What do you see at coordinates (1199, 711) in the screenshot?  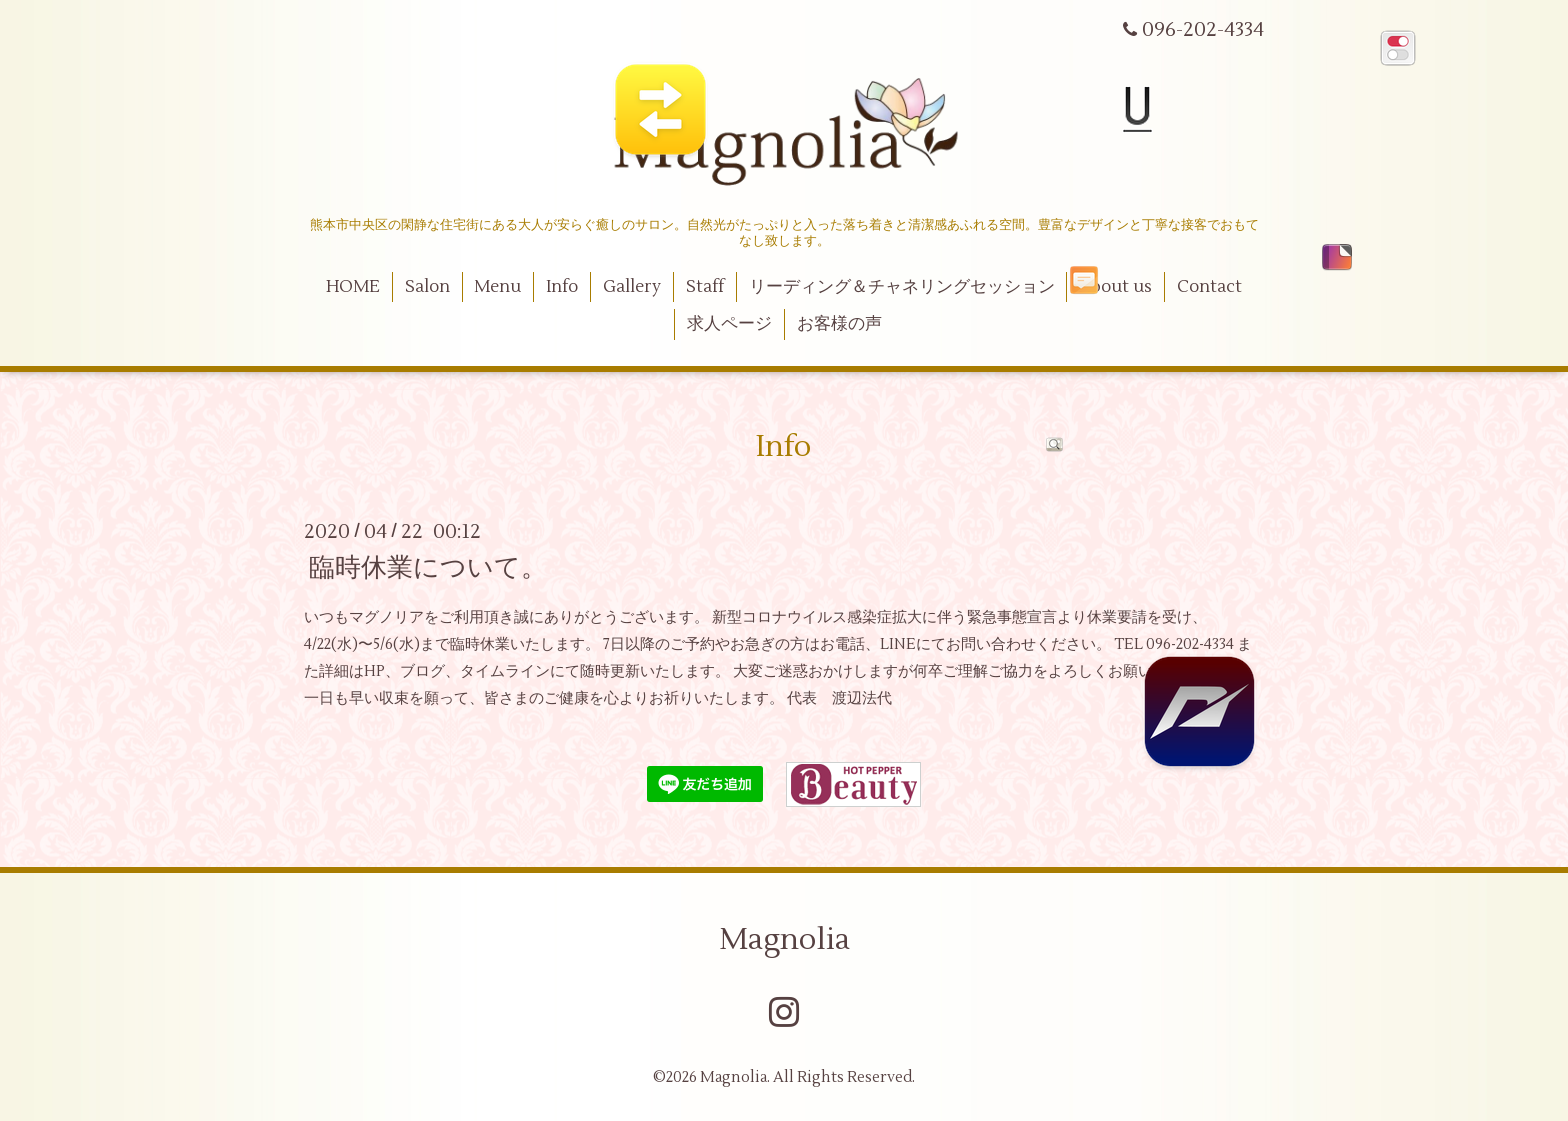 I see `launch need for speed hot pursuit game` at bounding box center [1199, 711].